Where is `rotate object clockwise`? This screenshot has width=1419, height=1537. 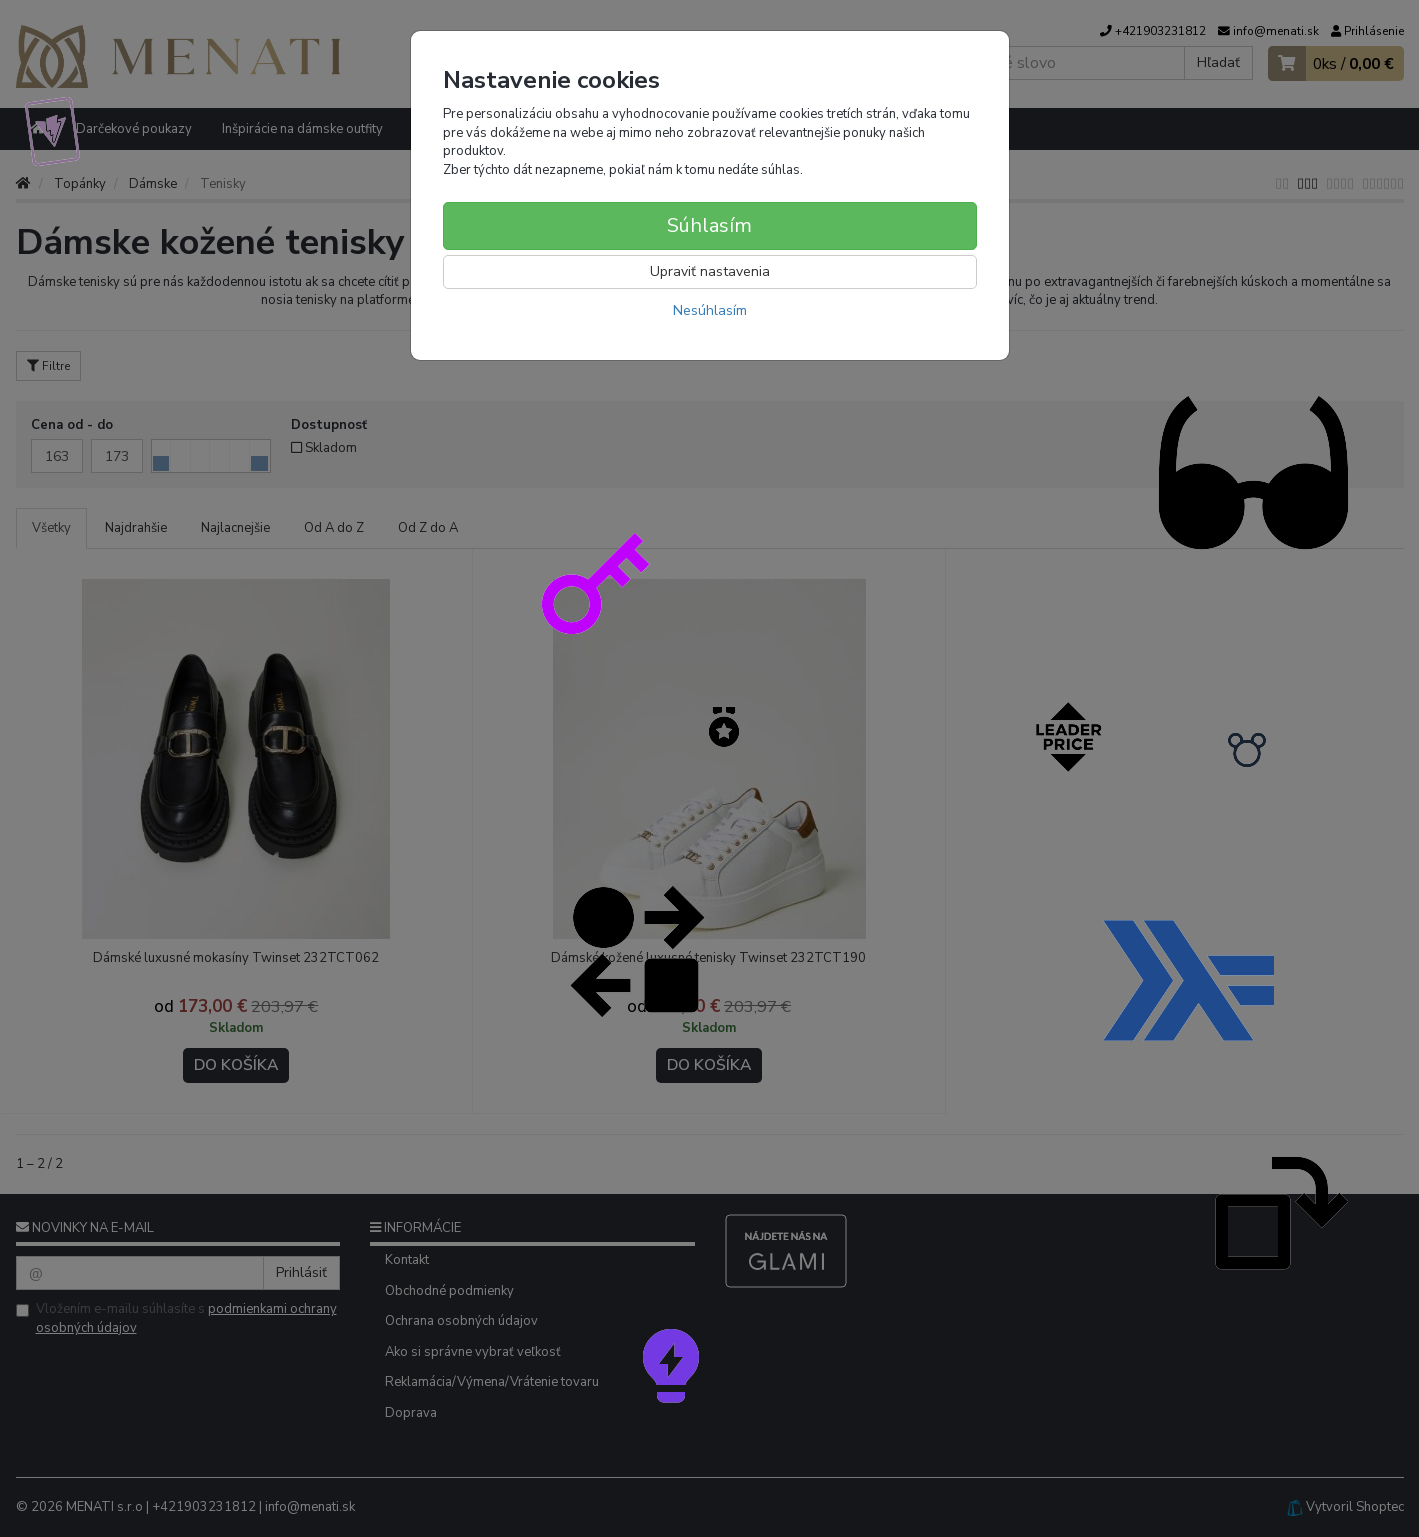 rotate object clockwise is located at coordinates (1278, 1213).